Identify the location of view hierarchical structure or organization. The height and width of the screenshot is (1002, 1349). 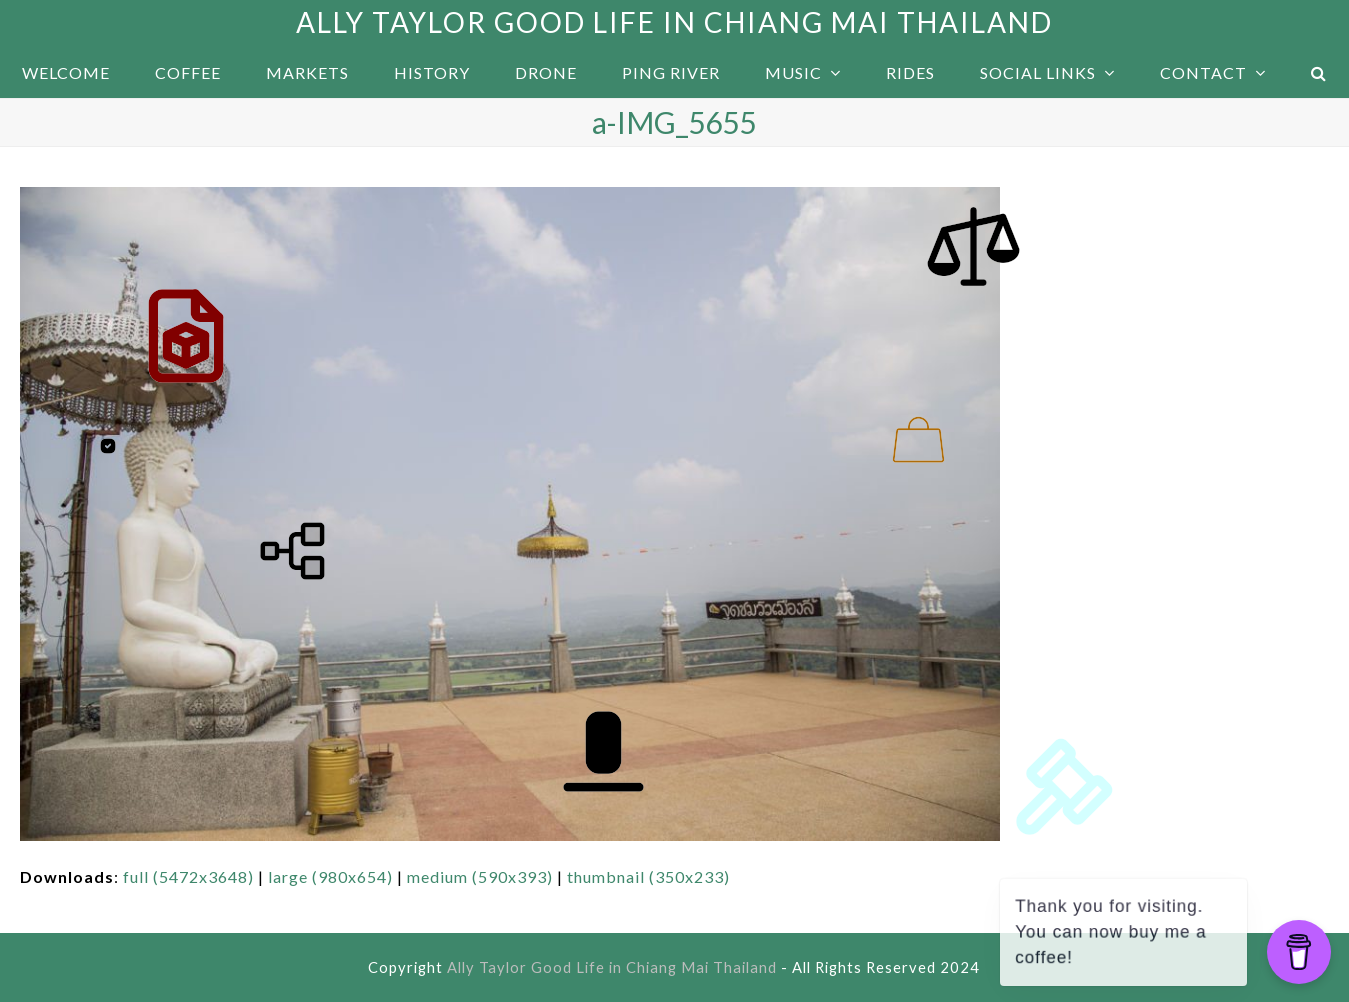
(296, 551).